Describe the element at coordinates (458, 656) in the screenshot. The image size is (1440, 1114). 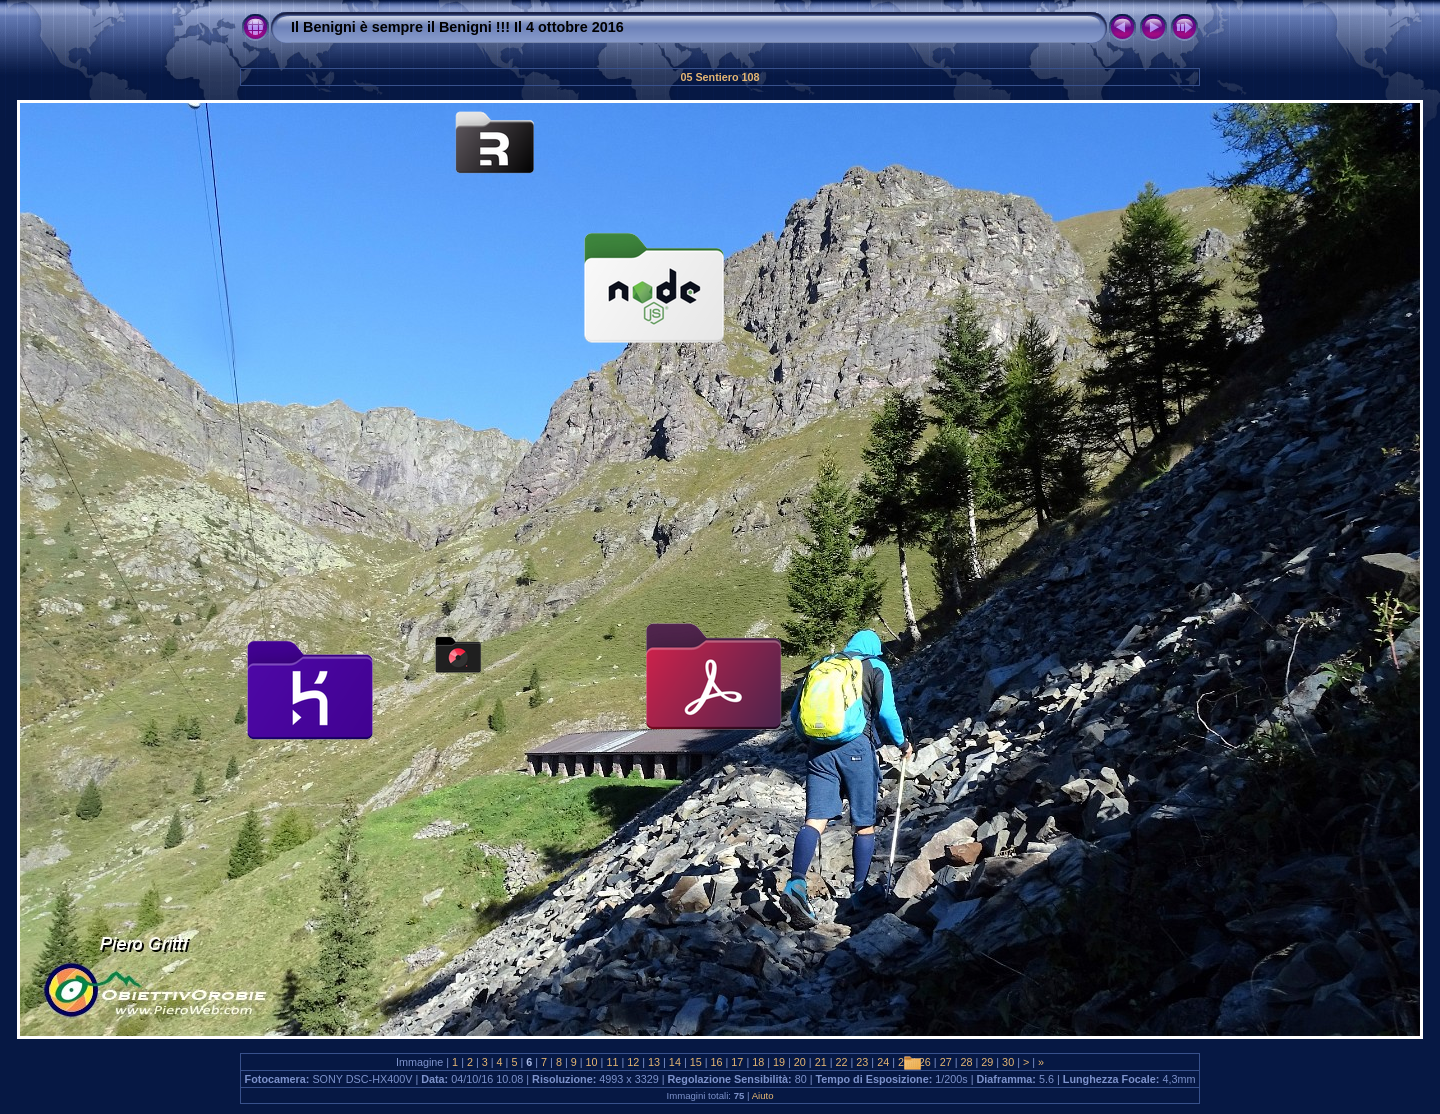
I see `folder containing wondershare dvd creator project files` at that location.